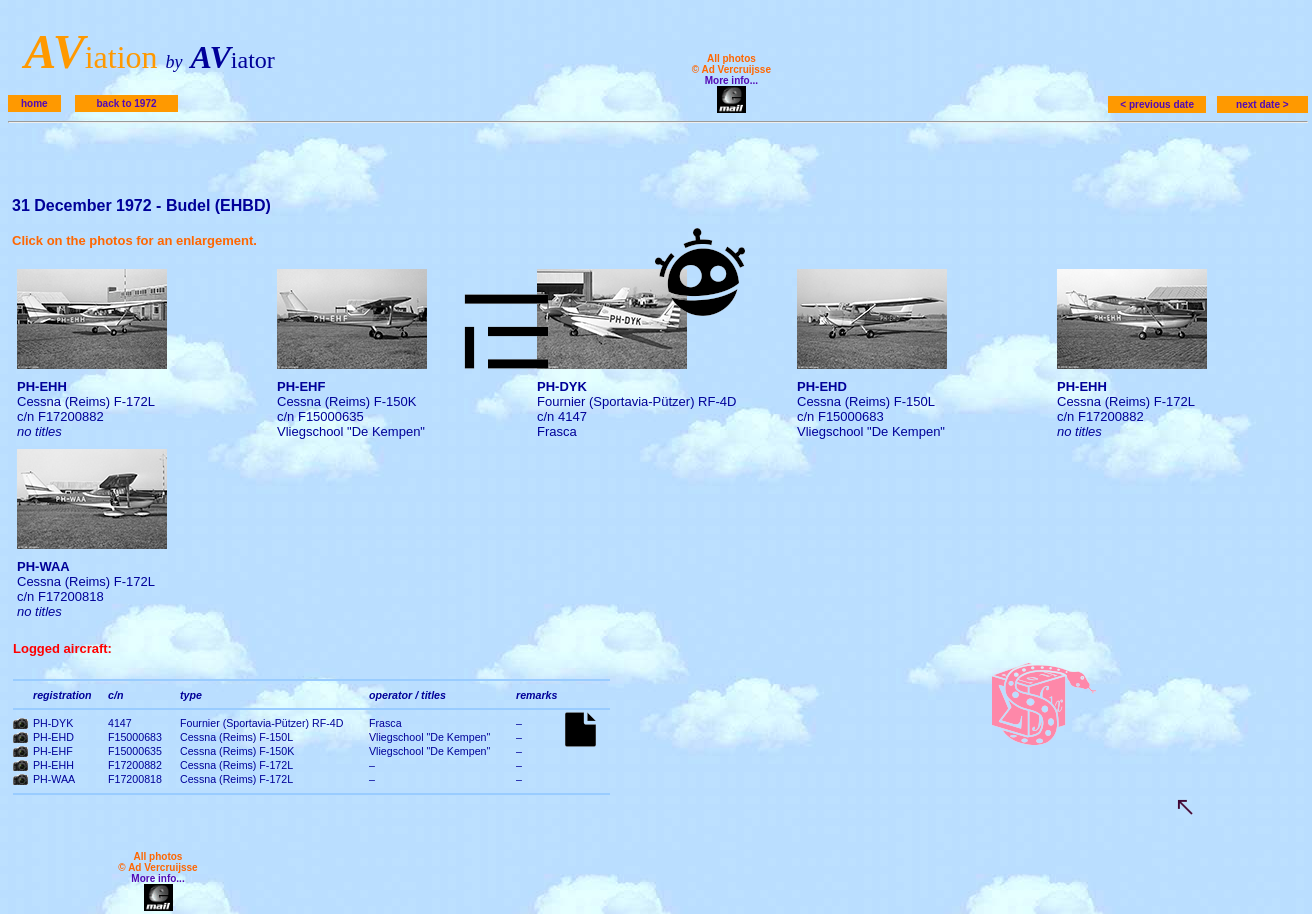 The image size is (1312, 914). What do you see at coordinates (1185, 807) in the screenshot?
I see `navigate back and up in hierarchy` at bounding box center [1185, 807].